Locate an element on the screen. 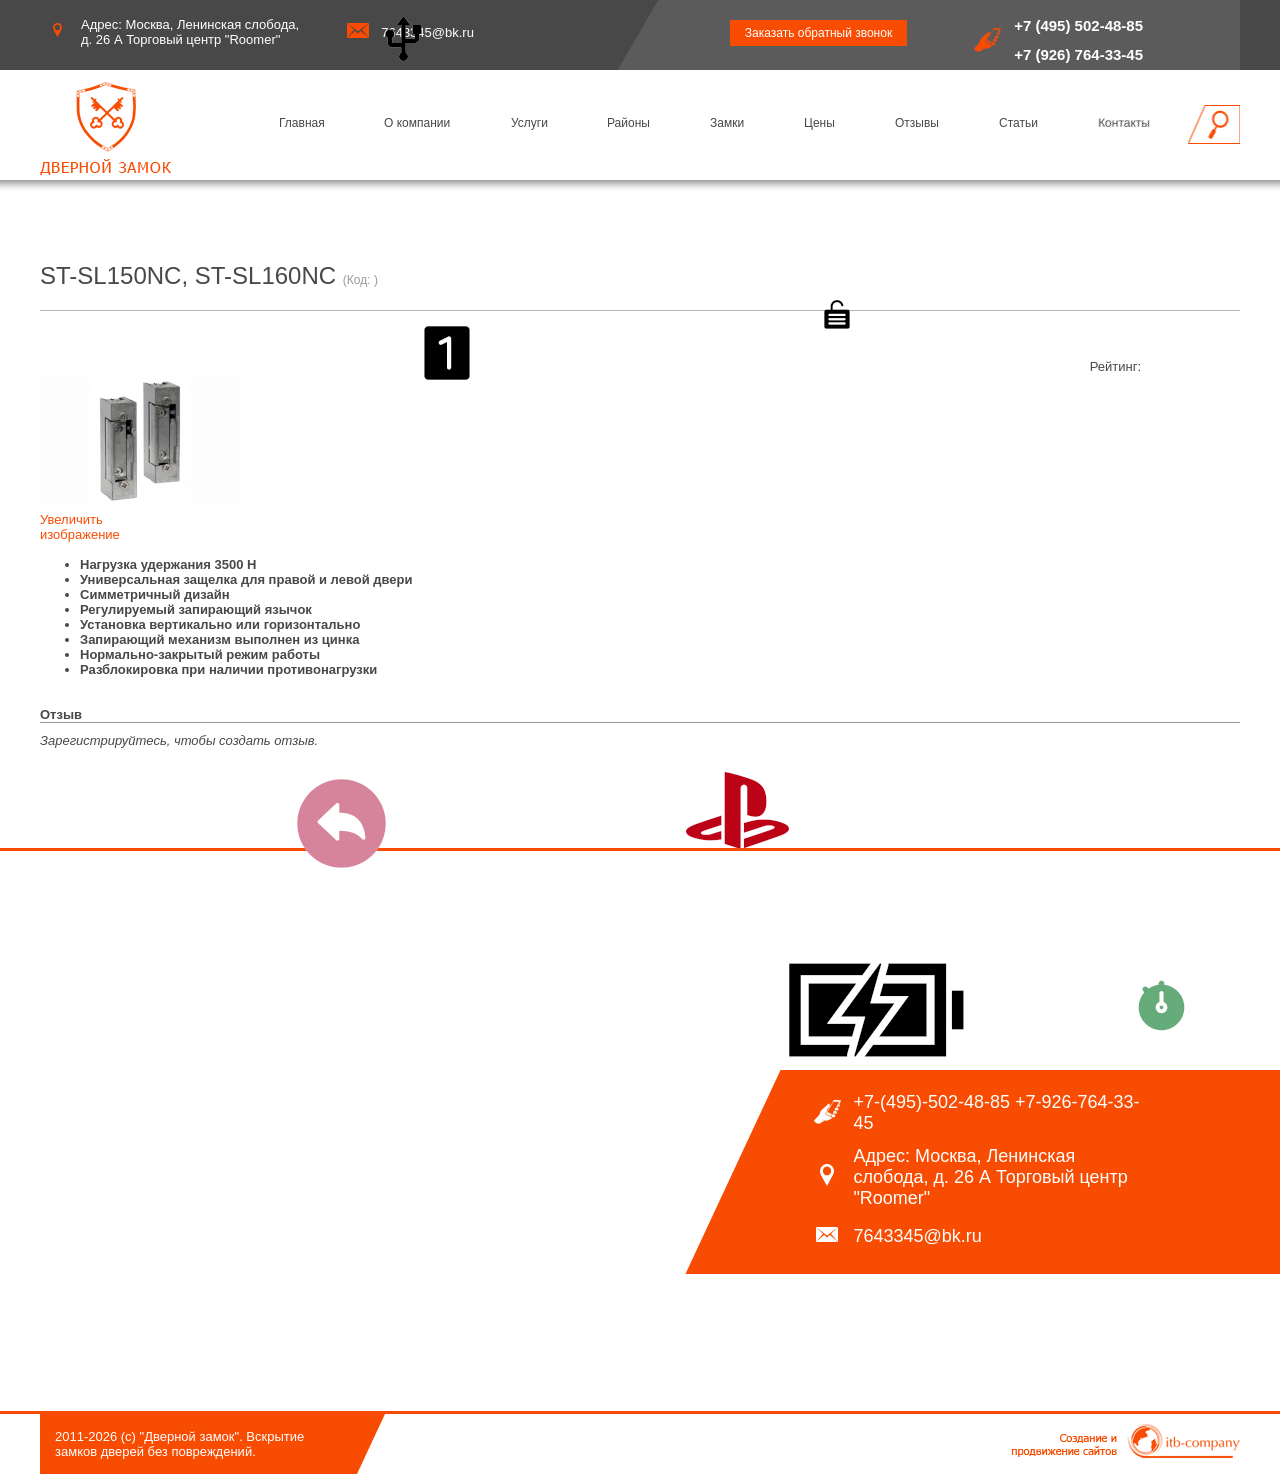 This screenshot has width=1280, height=1474. undo the last action is located at coordinates (341, 823).